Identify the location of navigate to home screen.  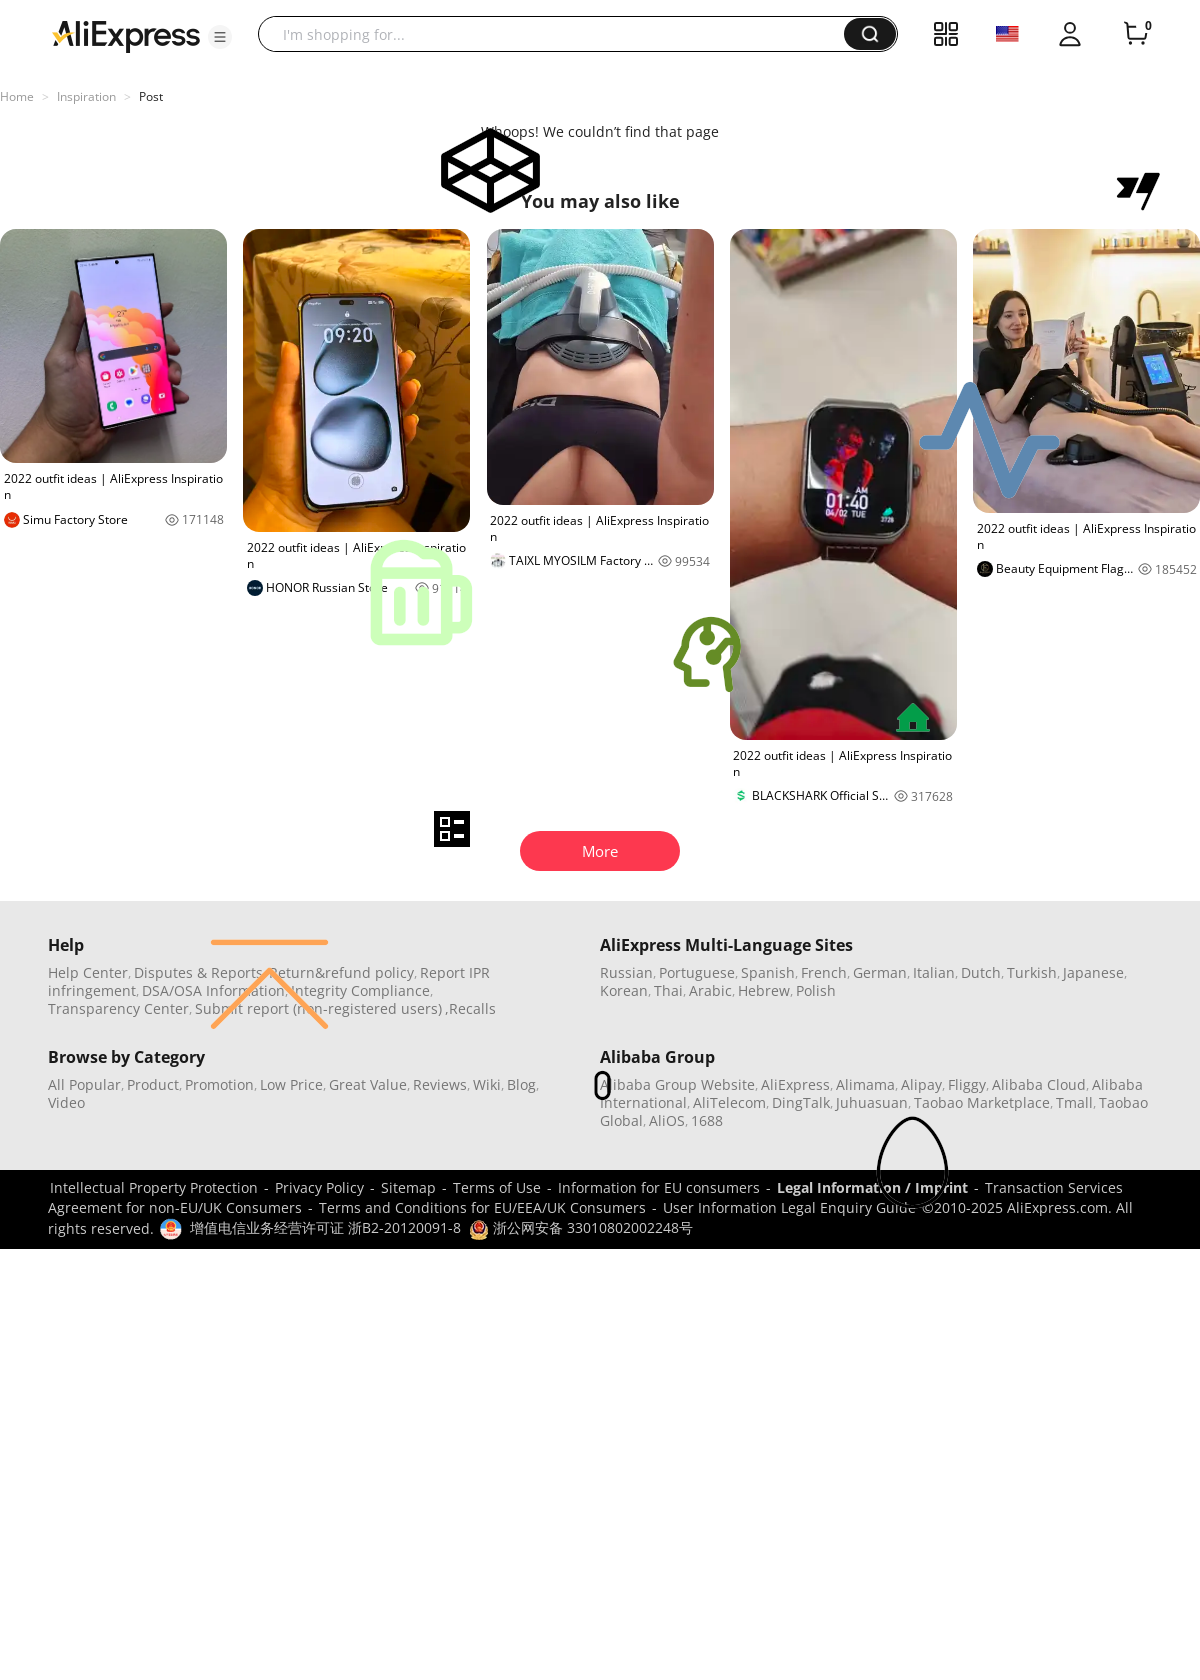
(913, 718).